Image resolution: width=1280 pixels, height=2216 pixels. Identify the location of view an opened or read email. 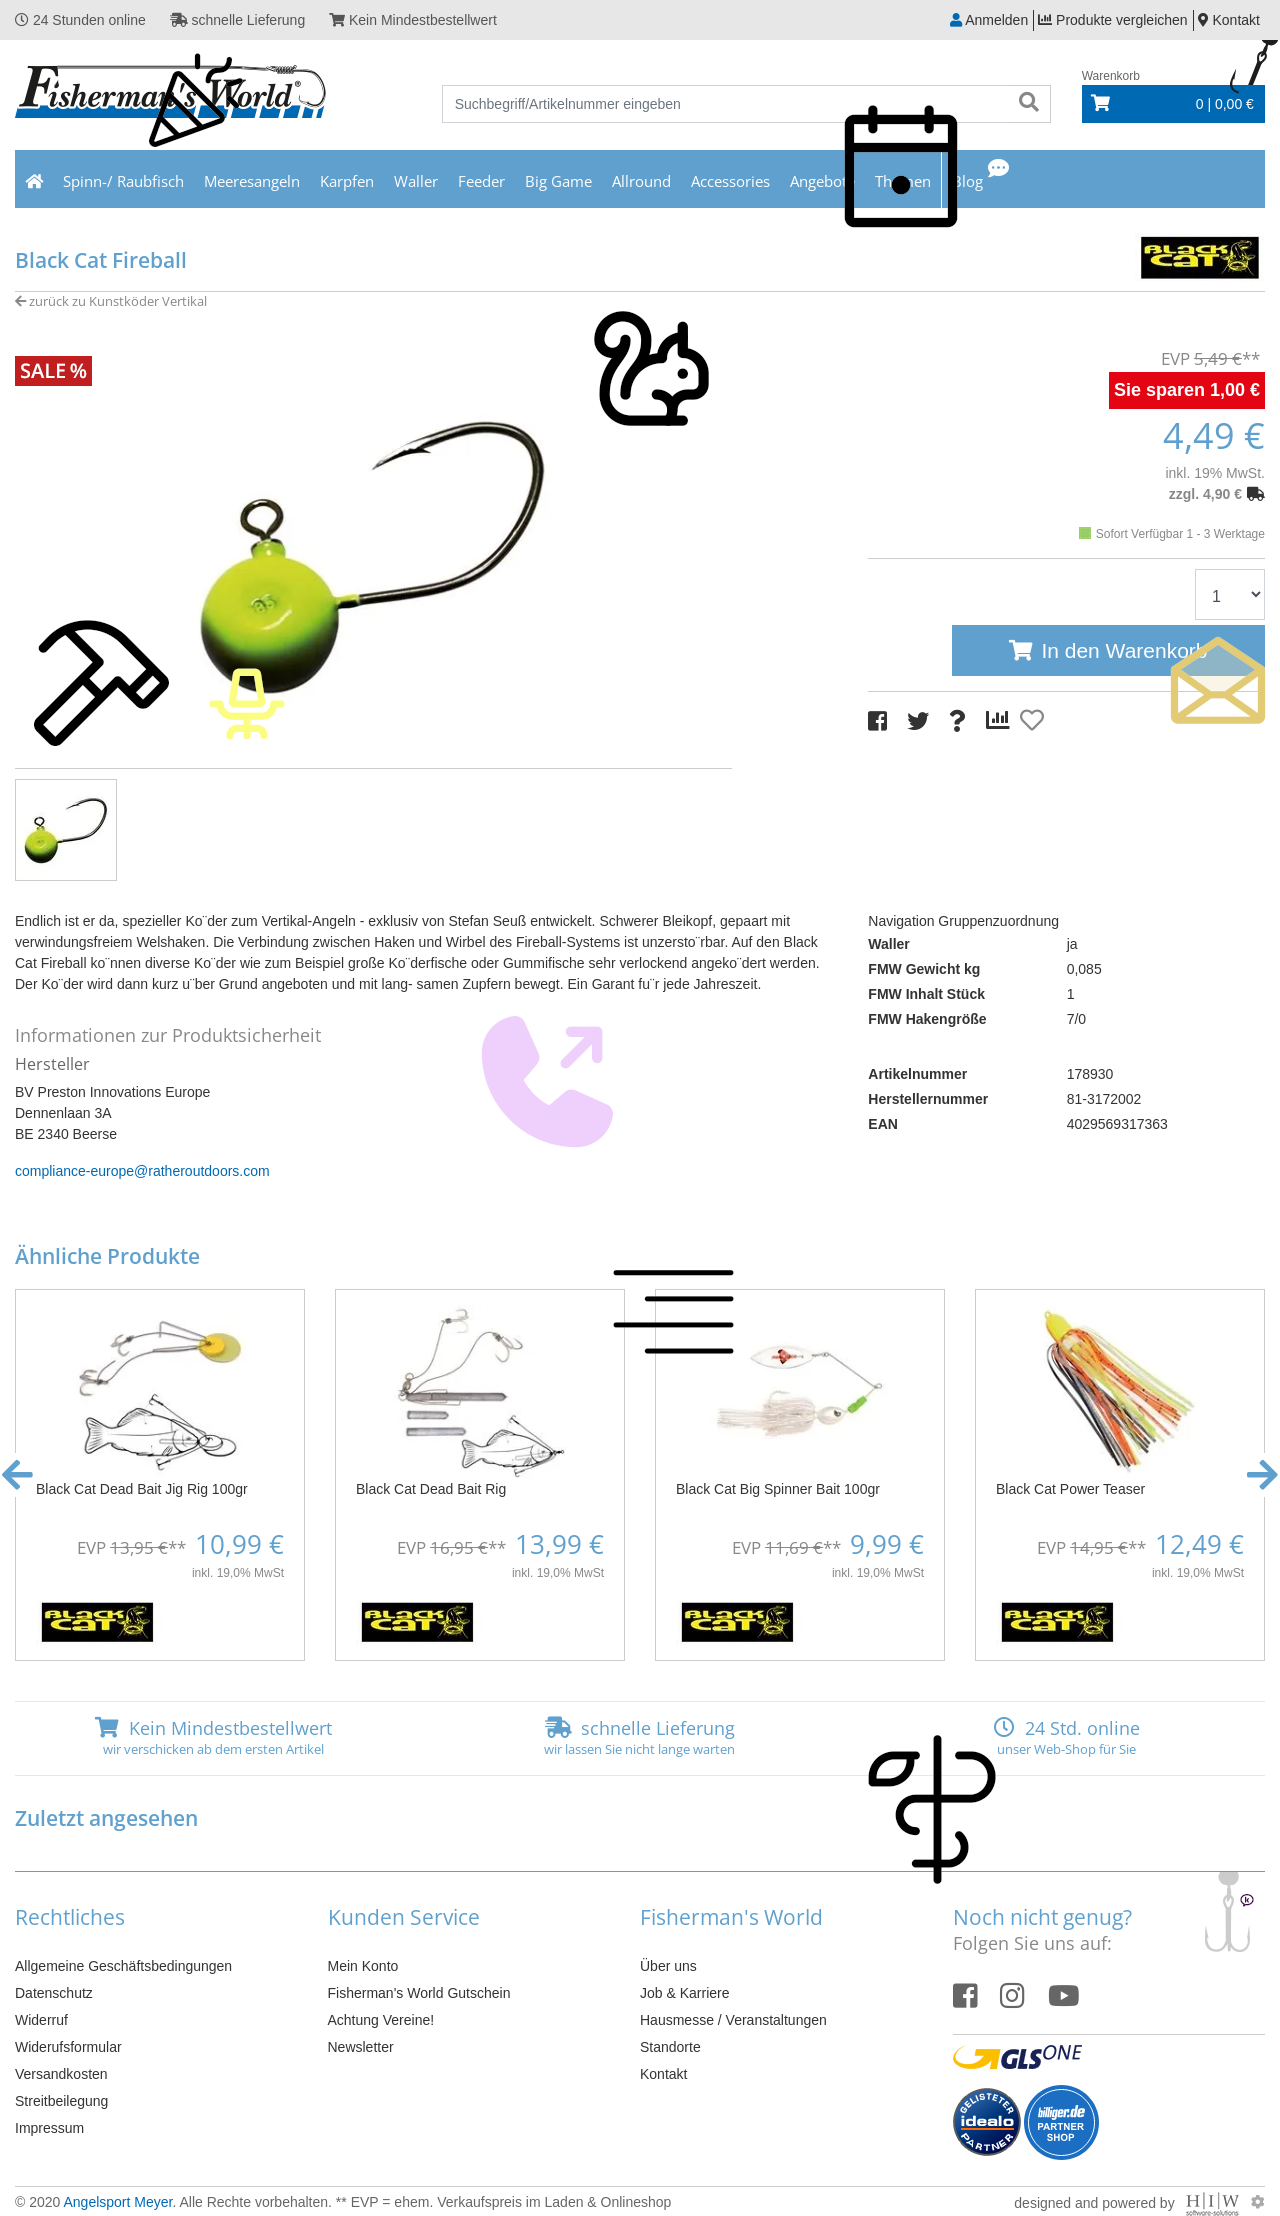
(1218, 684).